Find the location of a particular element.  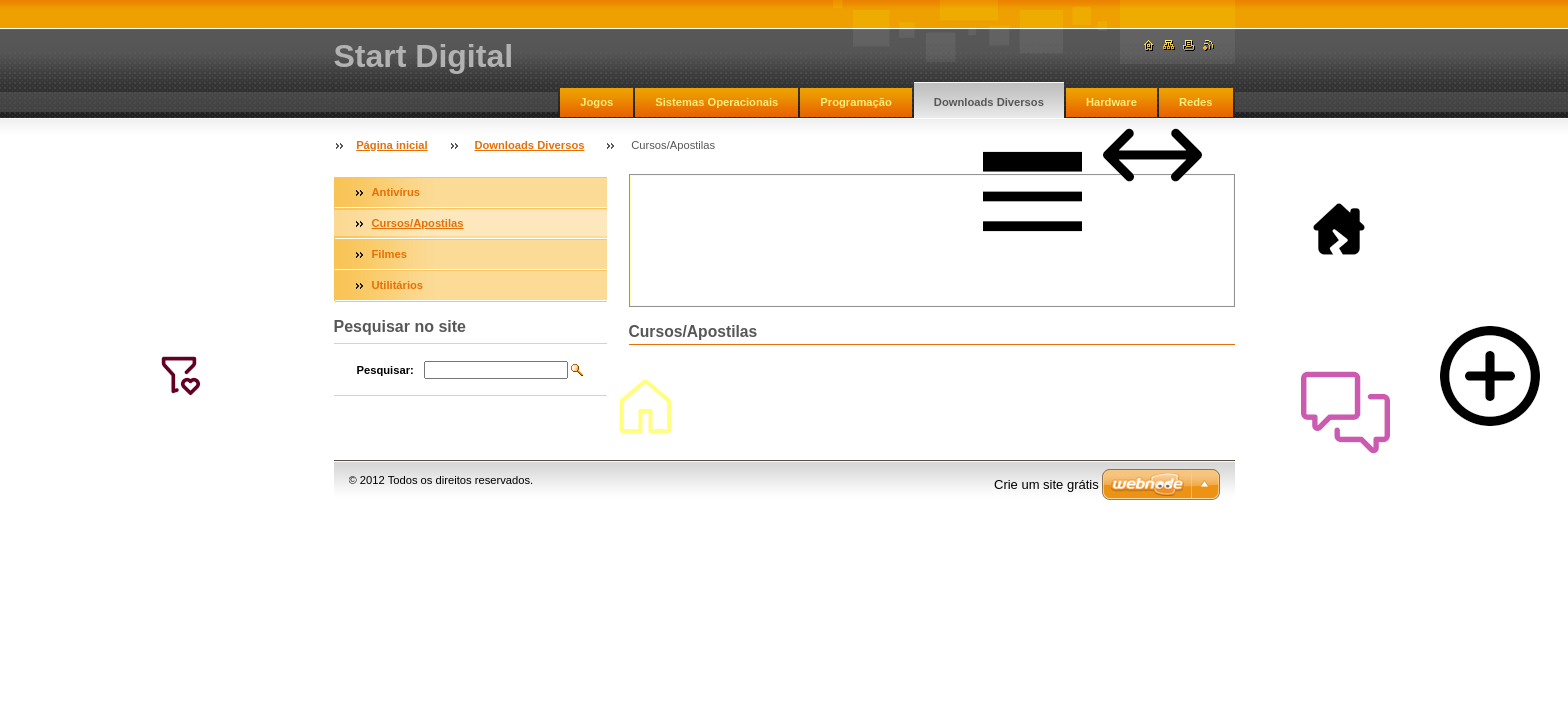

indicates property damage or structural issues is located at coordinates (1339, 229).